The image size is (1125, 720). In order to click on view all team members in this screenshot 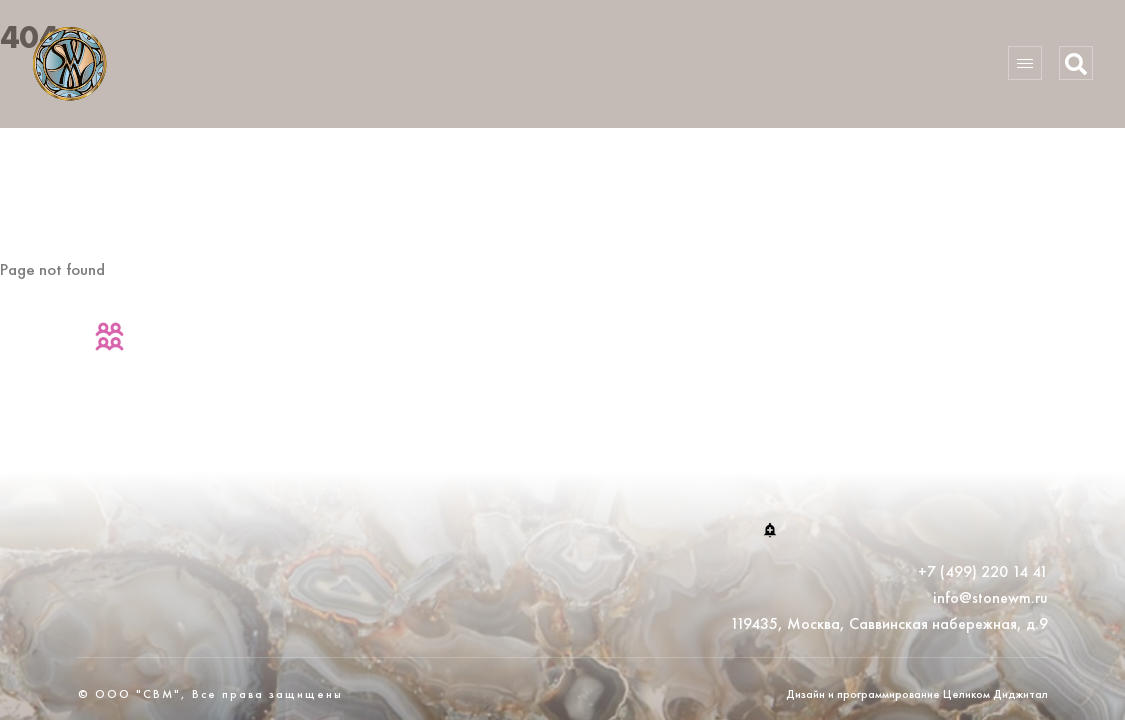, I will do `click(109, 336)`.